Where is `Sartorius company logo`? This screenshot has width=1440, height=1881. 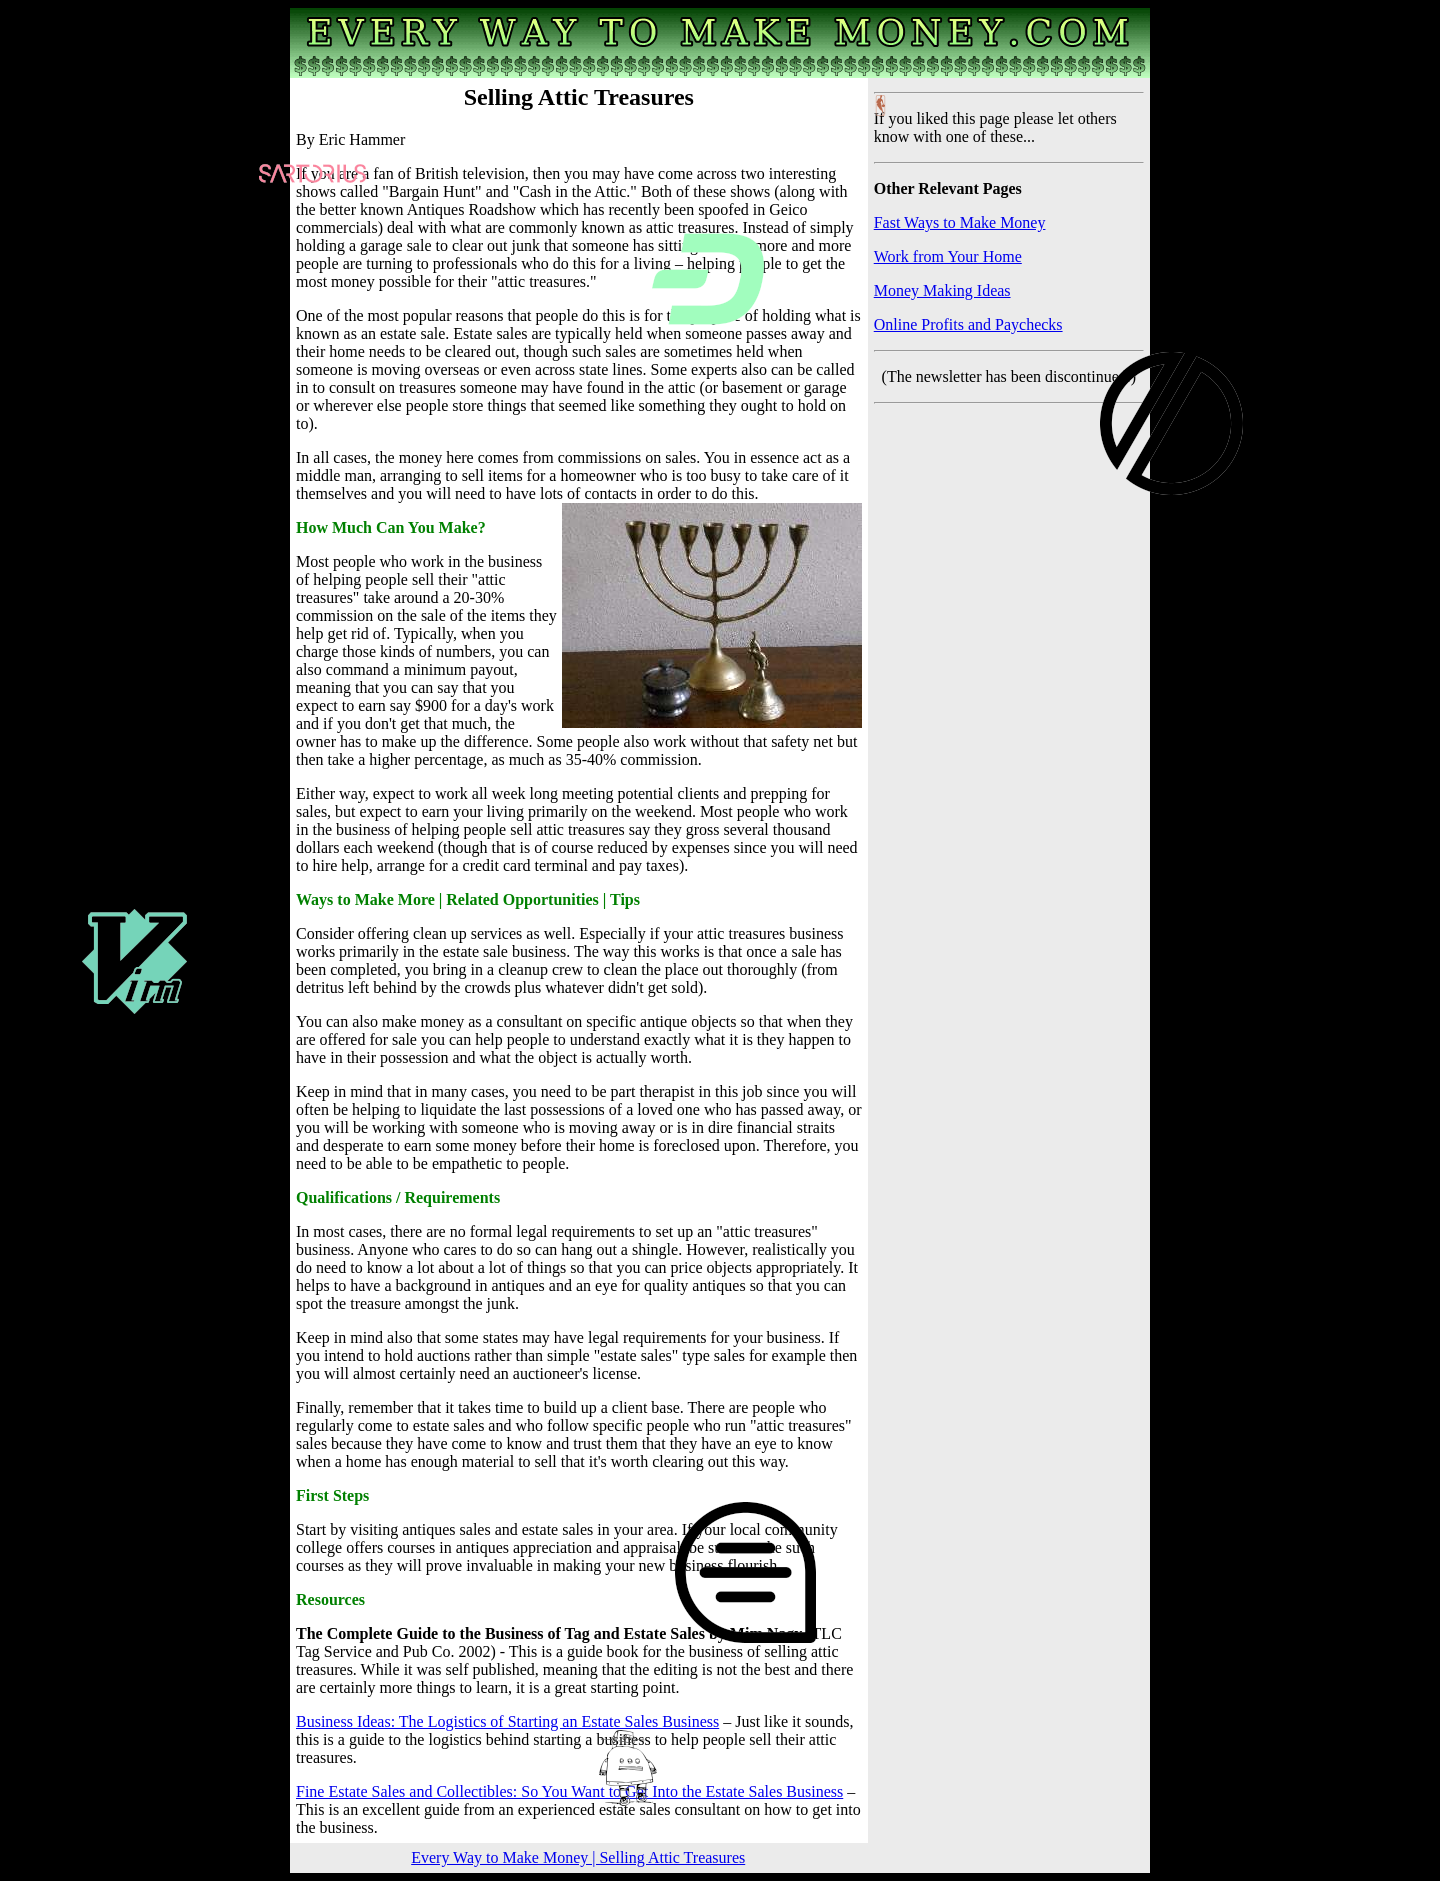
Sartorius company logo is located at coordinates (312, 173).